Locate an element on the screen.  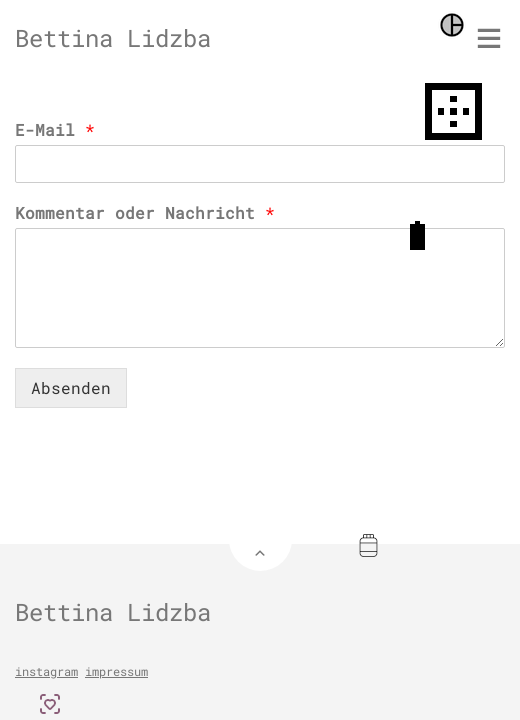
apply outer border to selected cells is located at coordinates (453, 111).